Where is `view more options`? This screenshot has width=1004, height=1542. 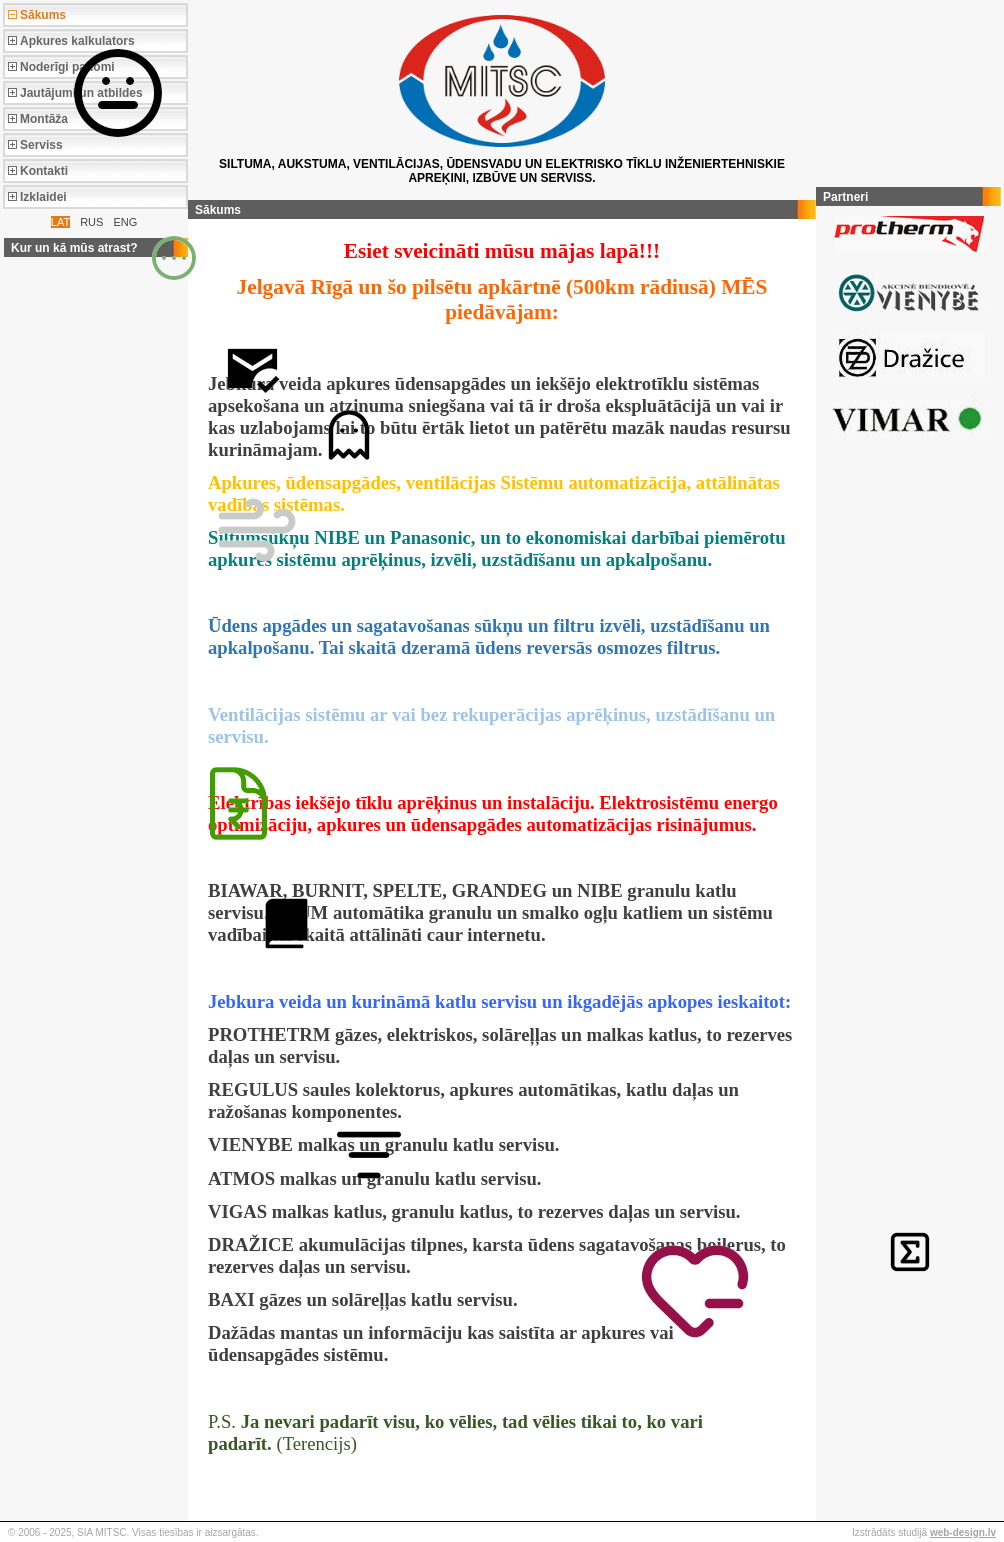 view more options is located at coordinates (174, 258).